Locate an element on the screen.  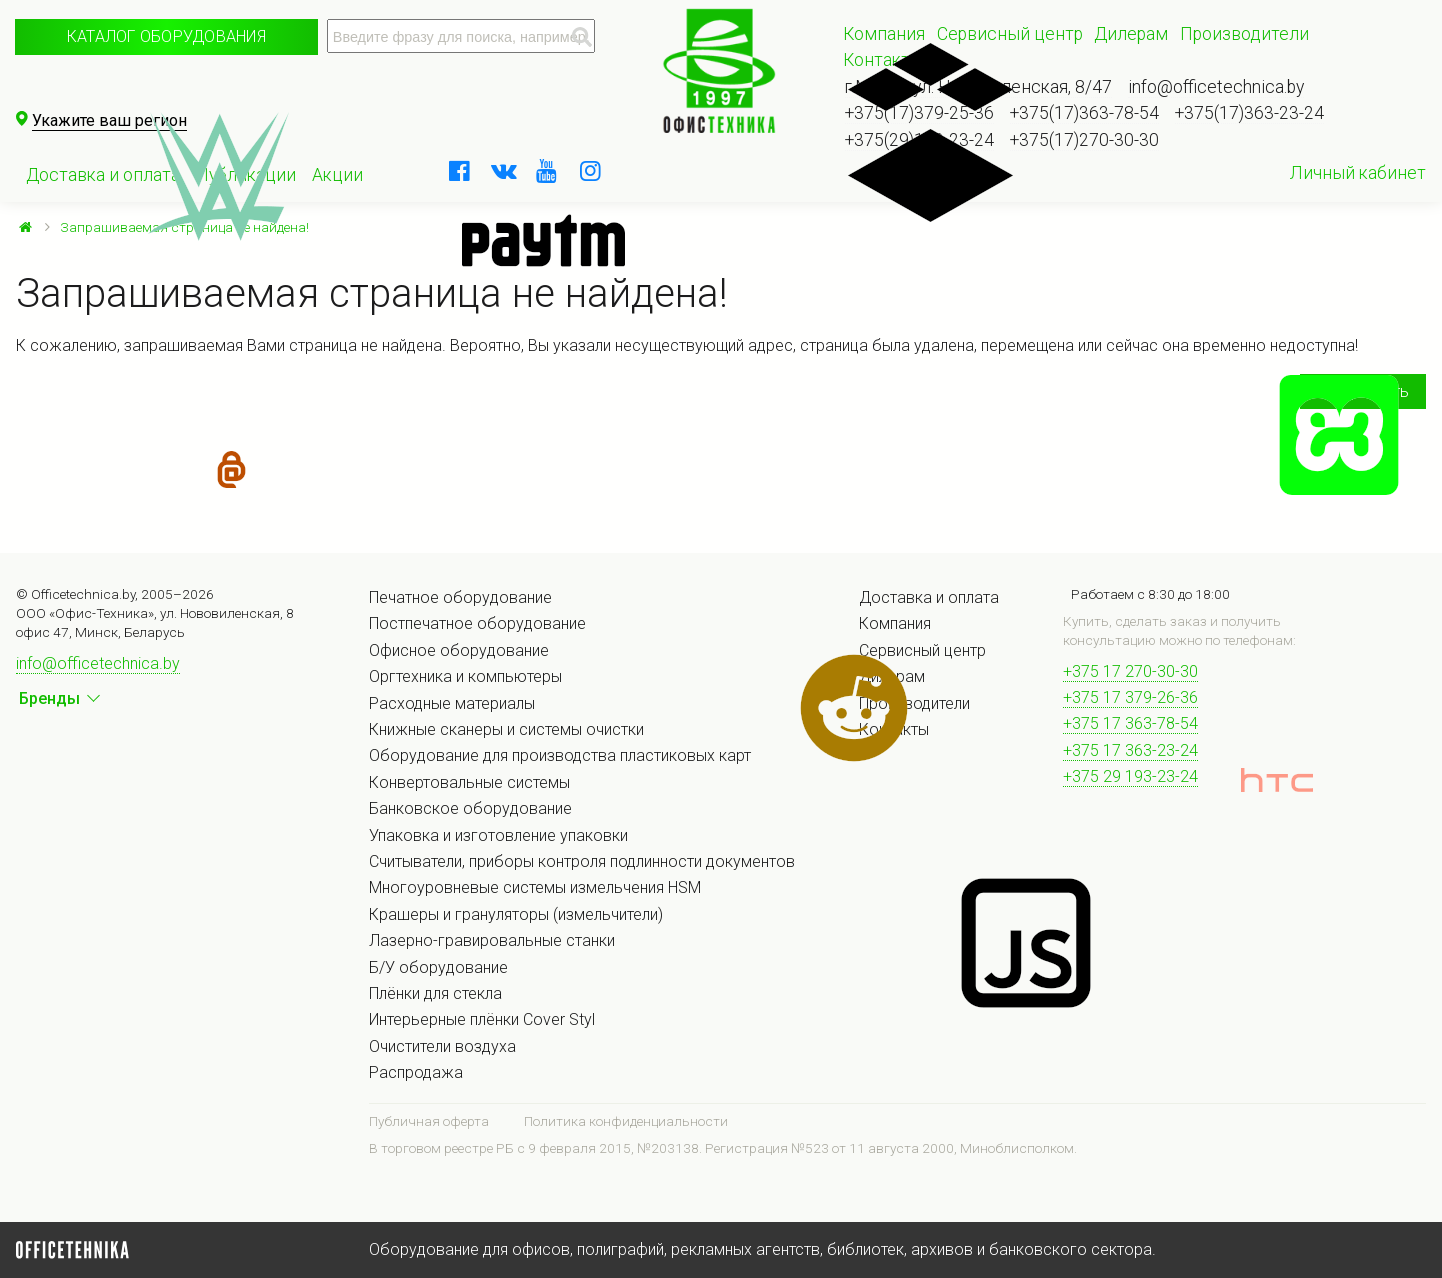
open the Reddit app is located at coordinates (854, 708).